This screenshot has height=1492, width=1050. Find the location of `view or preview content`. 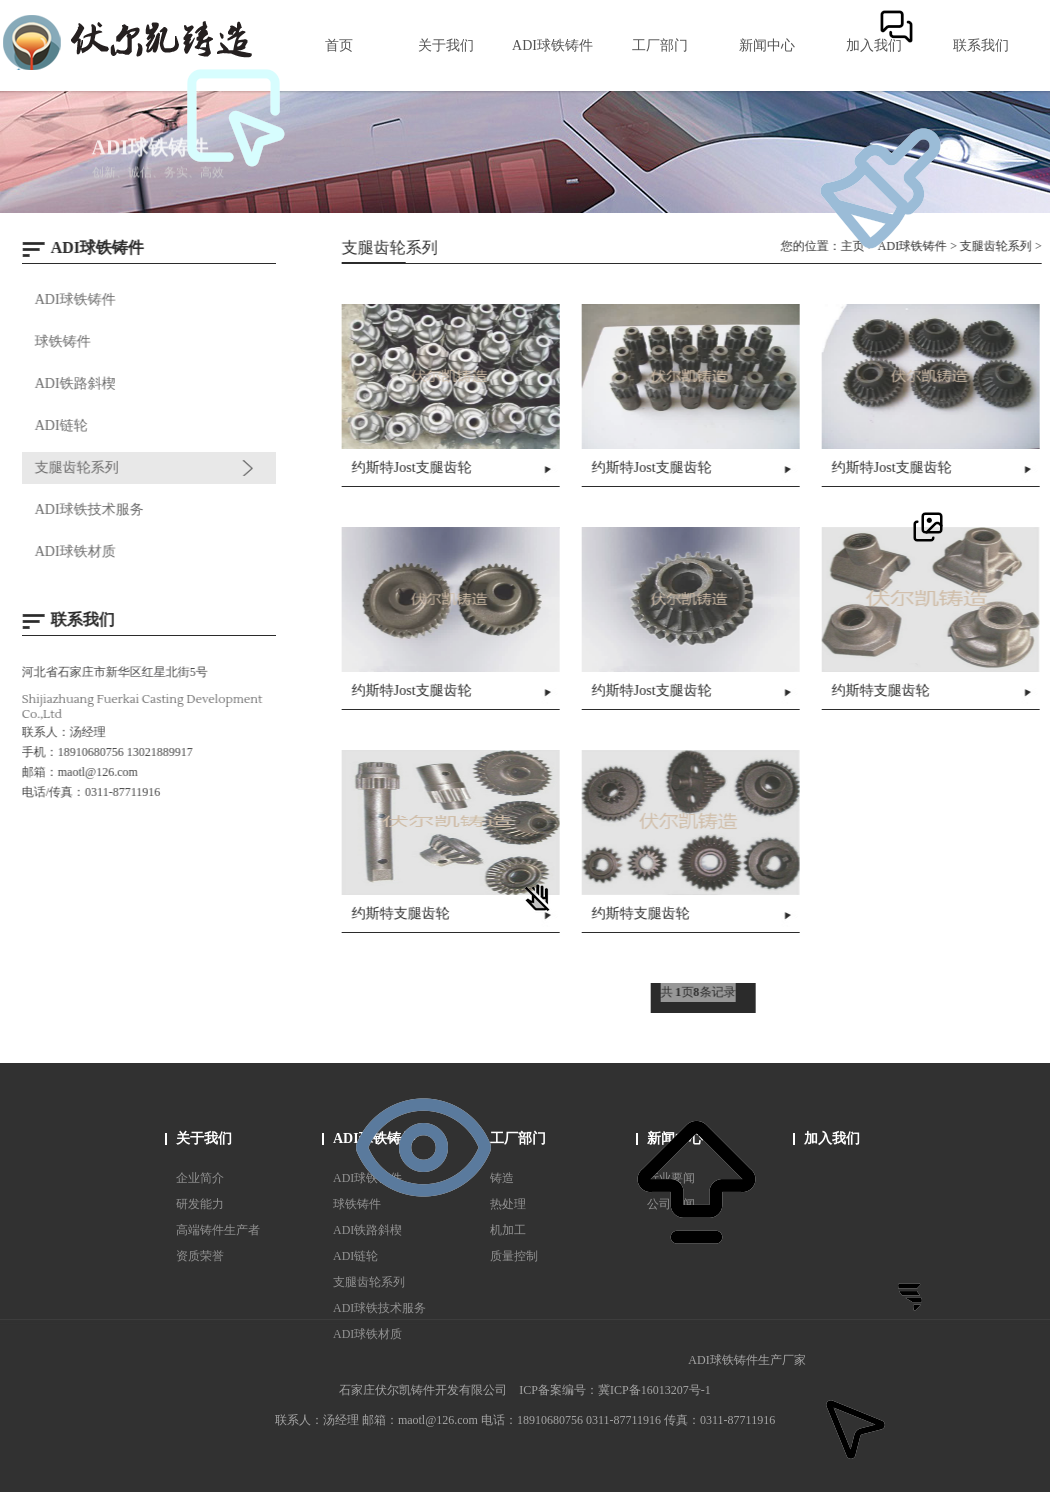

view or preview content is located at coordinates (423, 1147).